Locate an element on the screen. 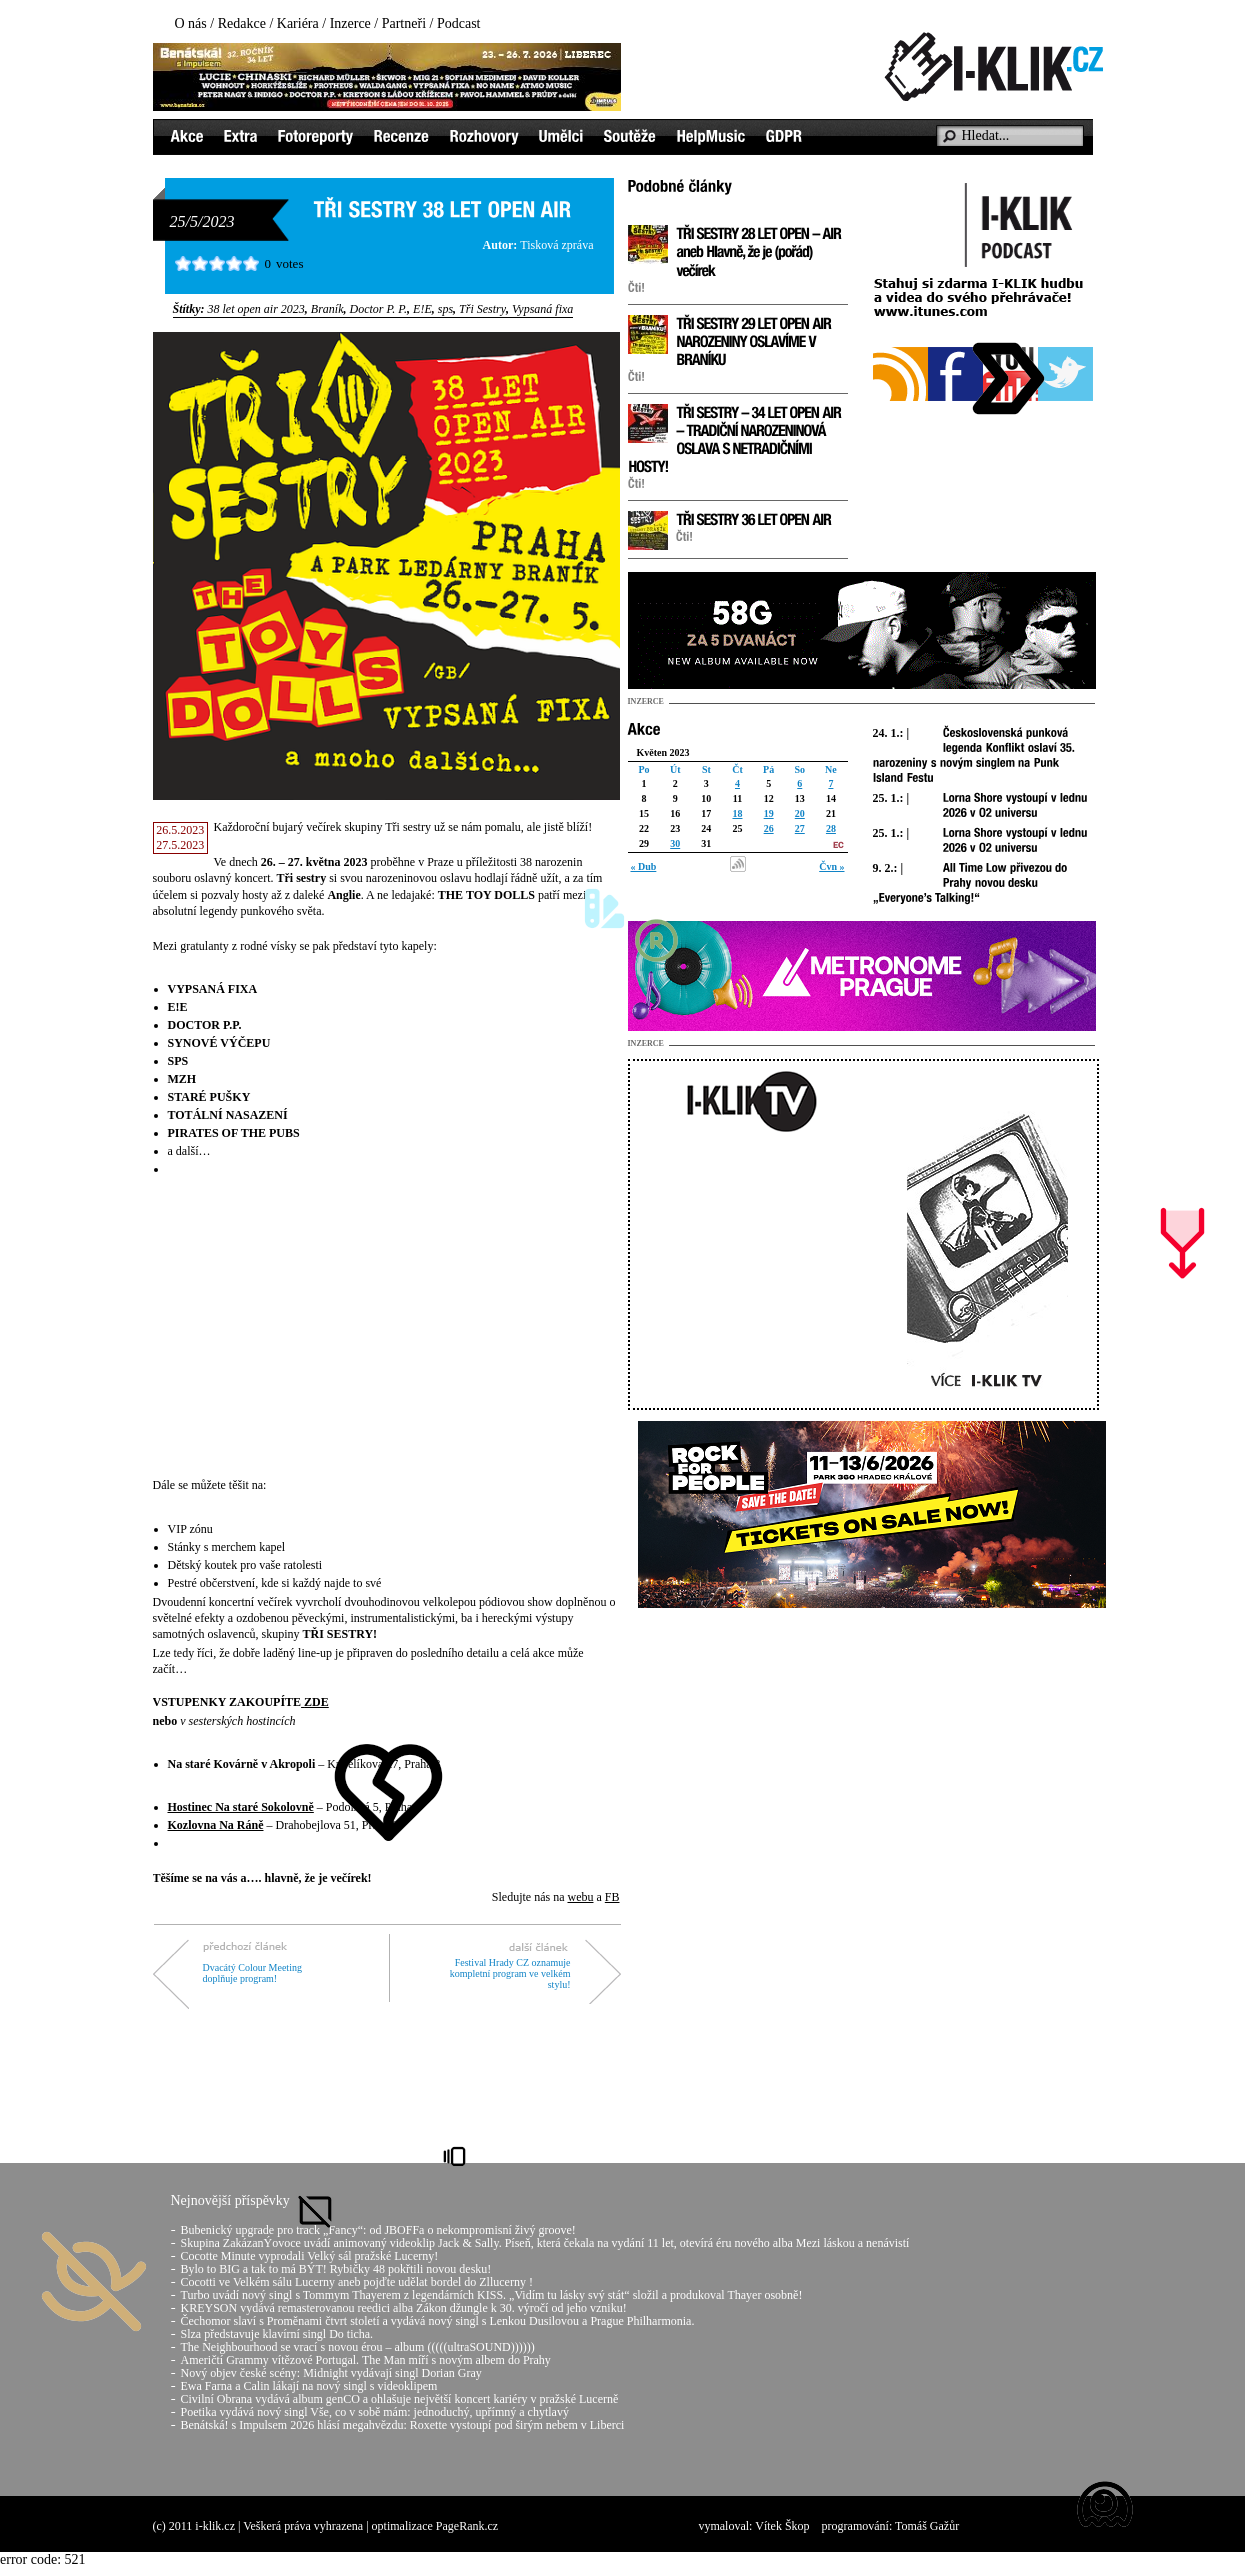 The image size is (1245, 2568). view version history is located at coordinates (454, 2156).